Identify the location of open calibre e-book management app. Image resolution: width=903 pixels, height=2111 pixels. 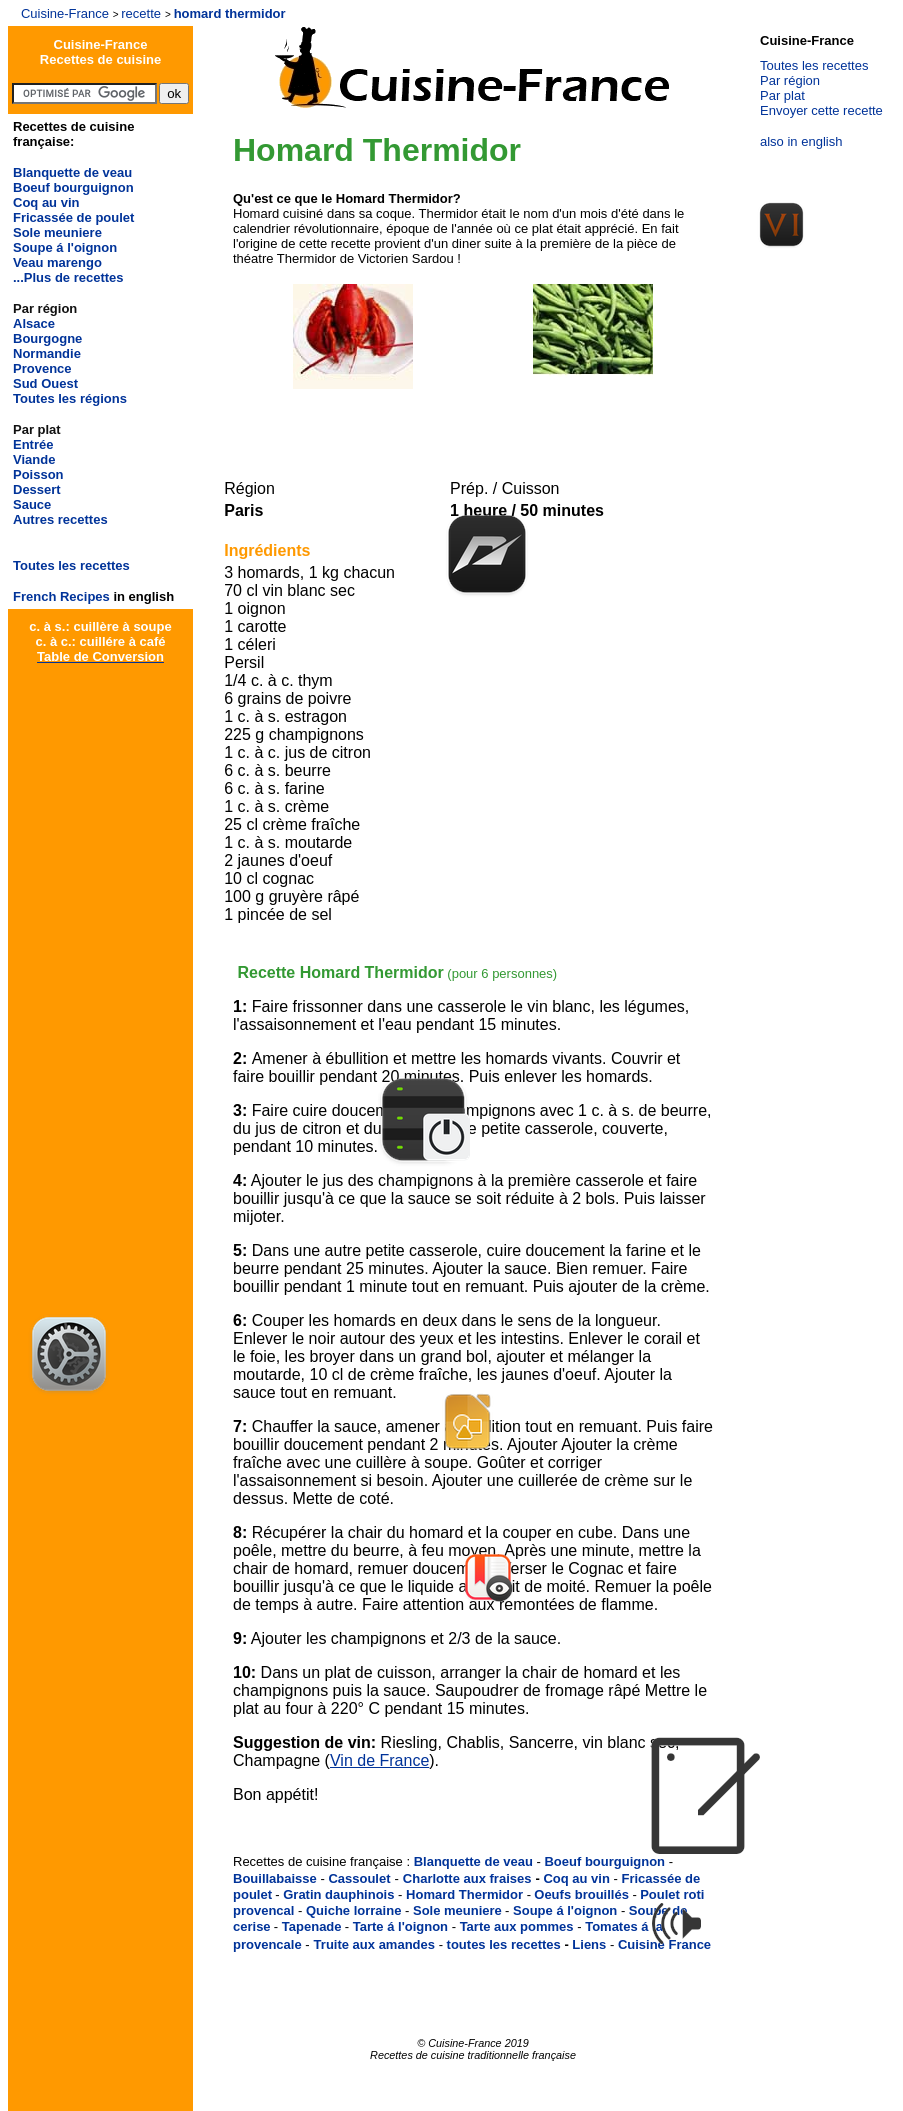
(488, 1577).